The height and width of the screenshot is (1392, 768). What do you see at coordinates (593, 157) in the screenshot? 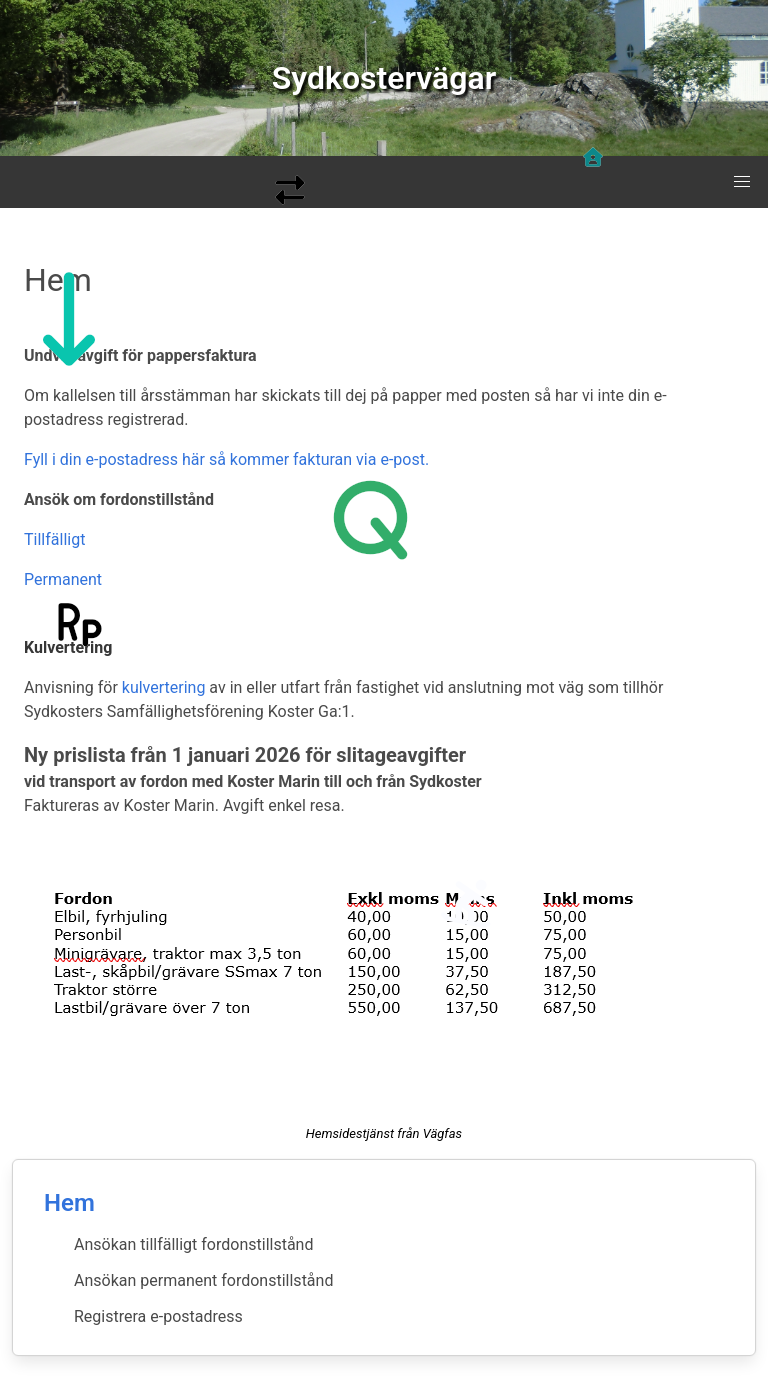
I see `view your home profile` at bounding box center [593, 157].